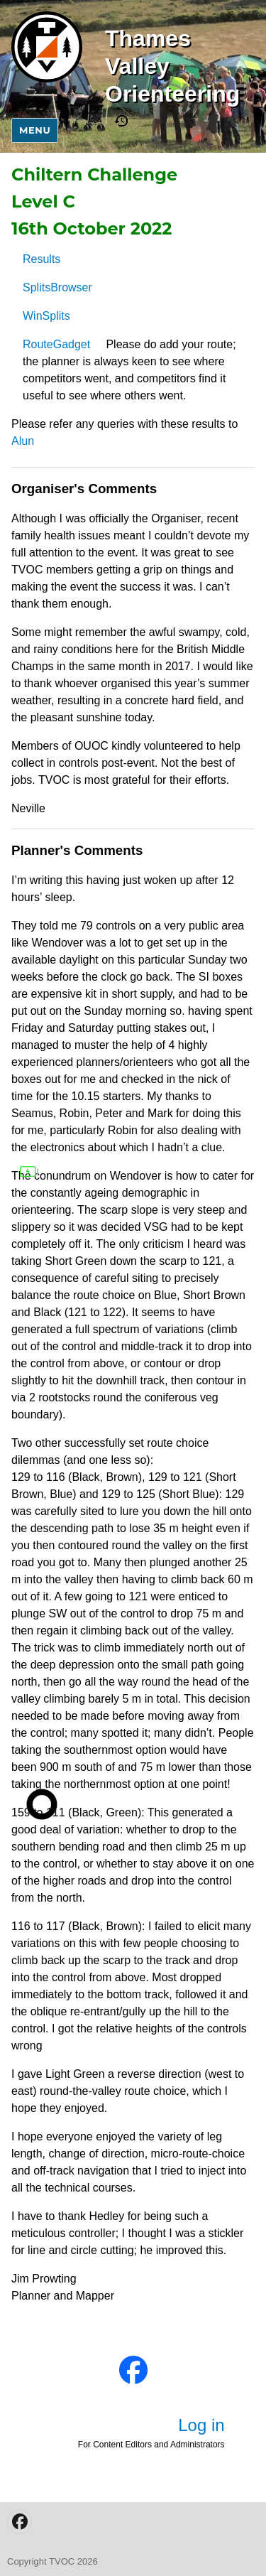 This screenshot has width=266, height=2576. What do you see at coordinates (42, 1804) in the screenshot?
I see `indicates a trip starting point or origin location` at bounding box center [42, 1804].